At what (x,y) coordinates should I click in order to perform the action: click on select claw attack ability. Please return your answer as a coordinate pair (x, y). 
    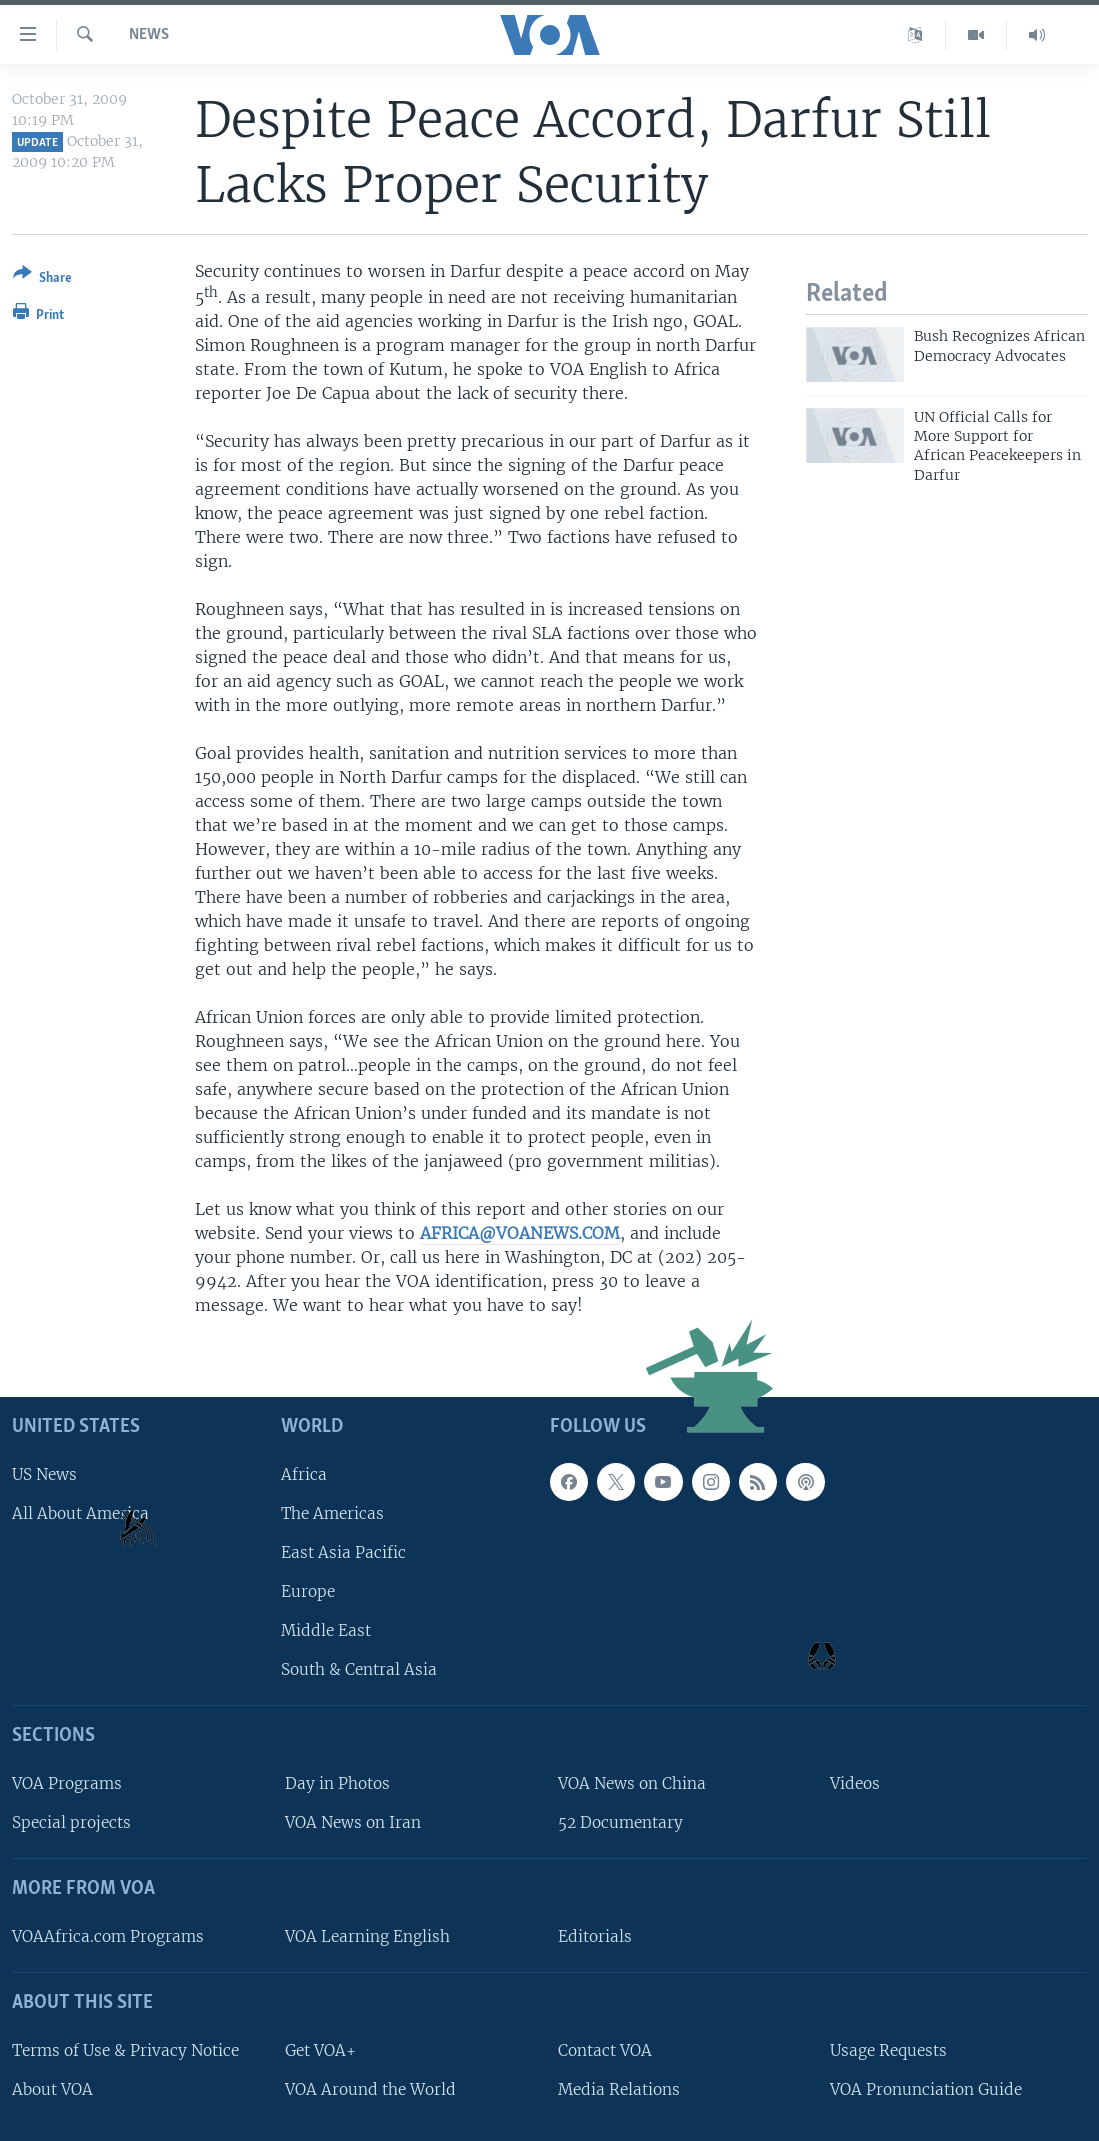
    Looking at the image, I should click on (822, 1656).